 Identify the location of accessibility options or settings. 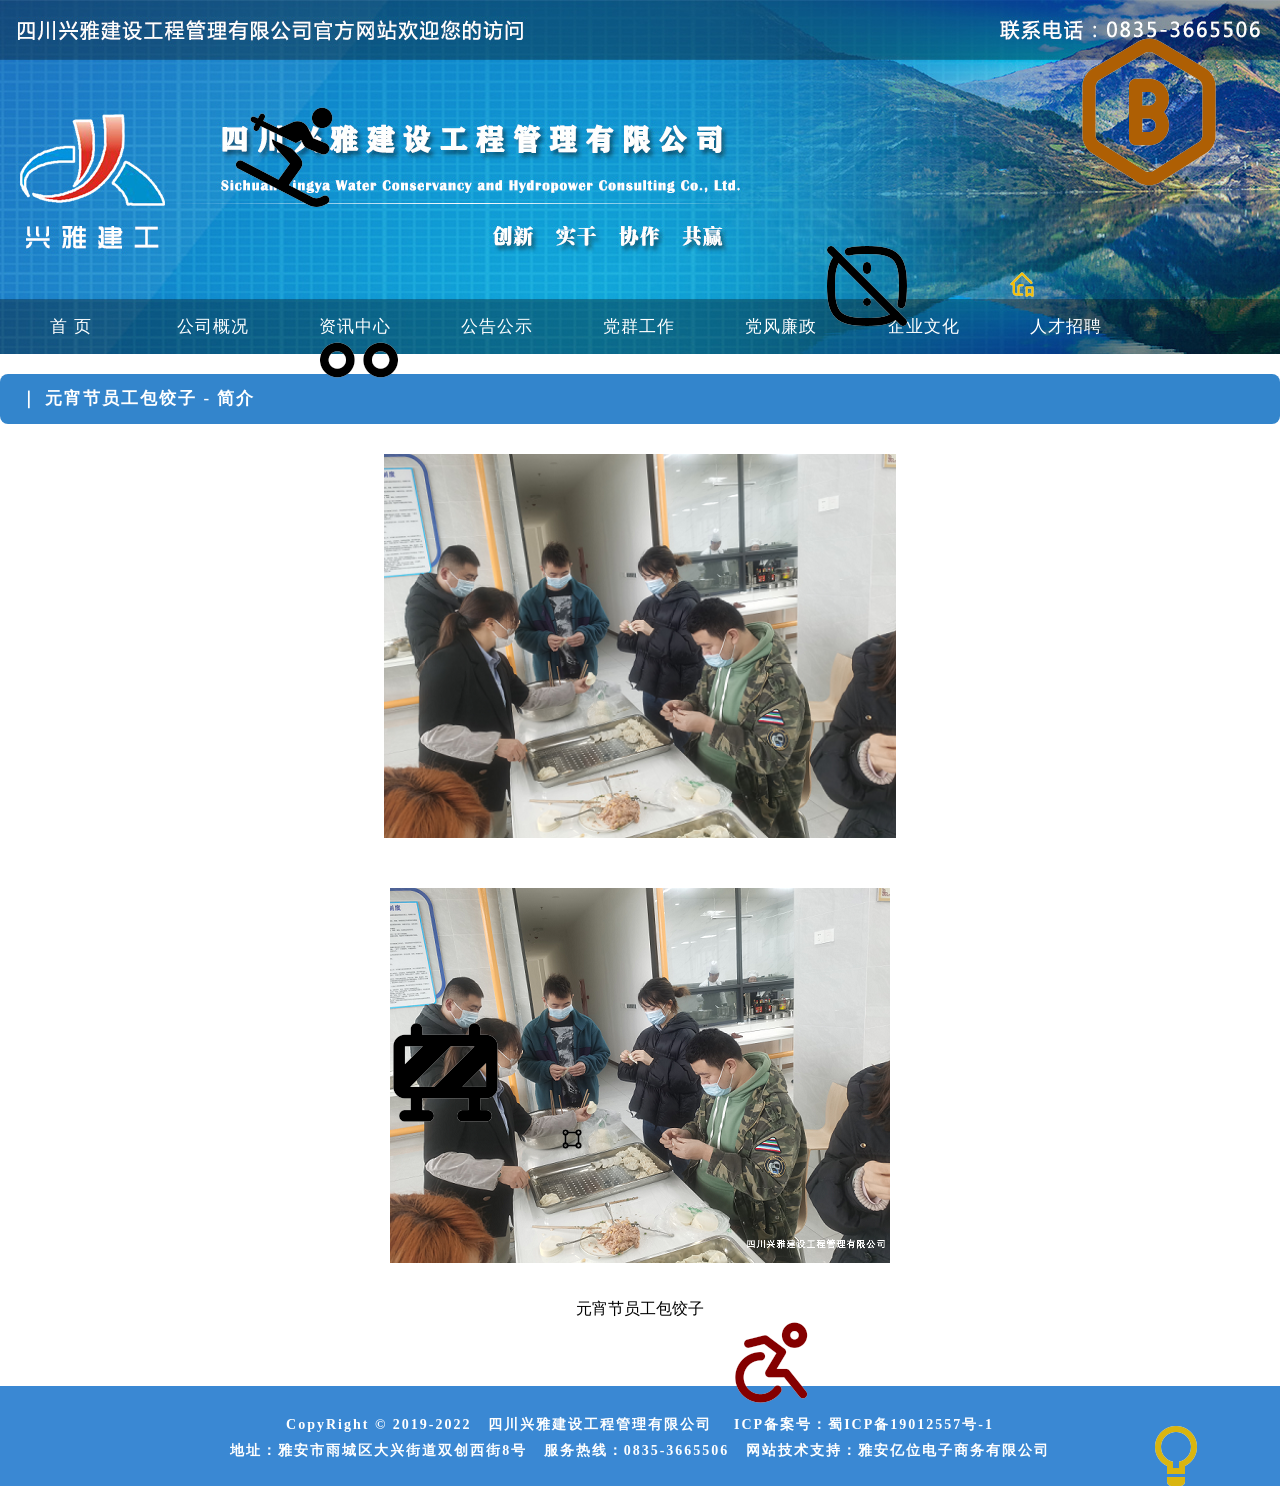
(773, 1360).